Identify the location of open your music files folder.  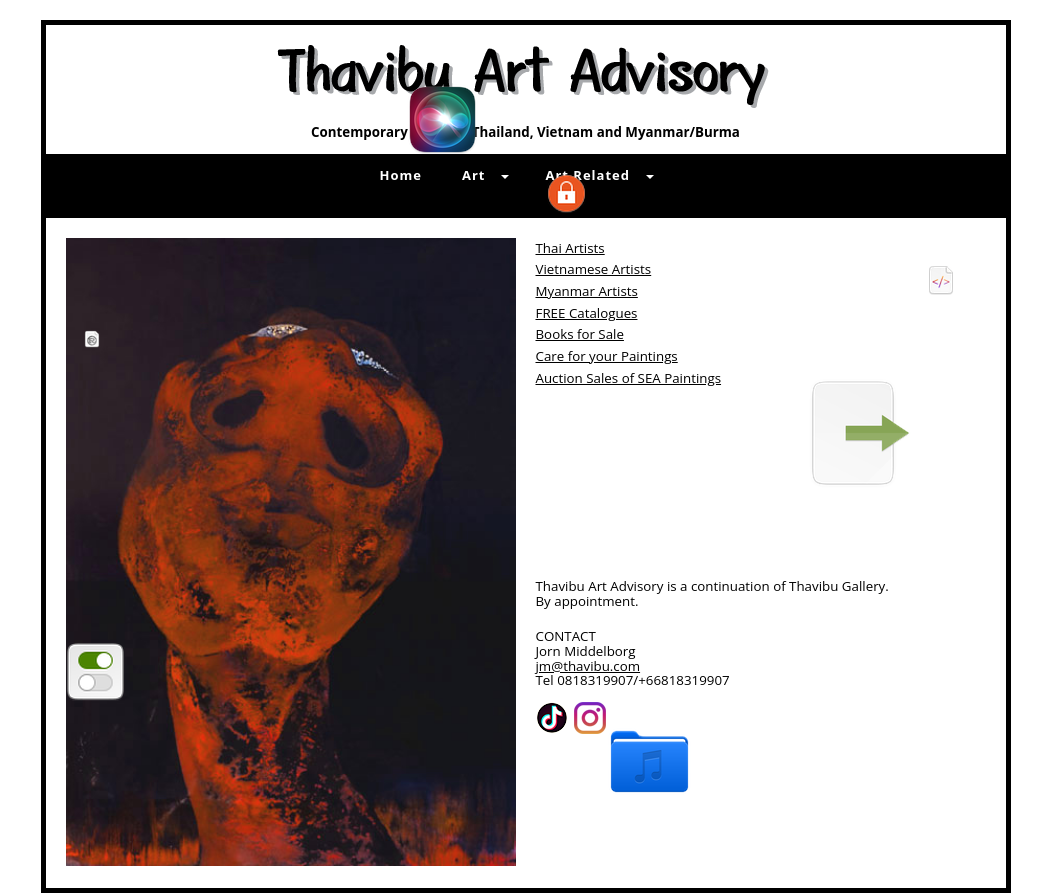
(649, 761).